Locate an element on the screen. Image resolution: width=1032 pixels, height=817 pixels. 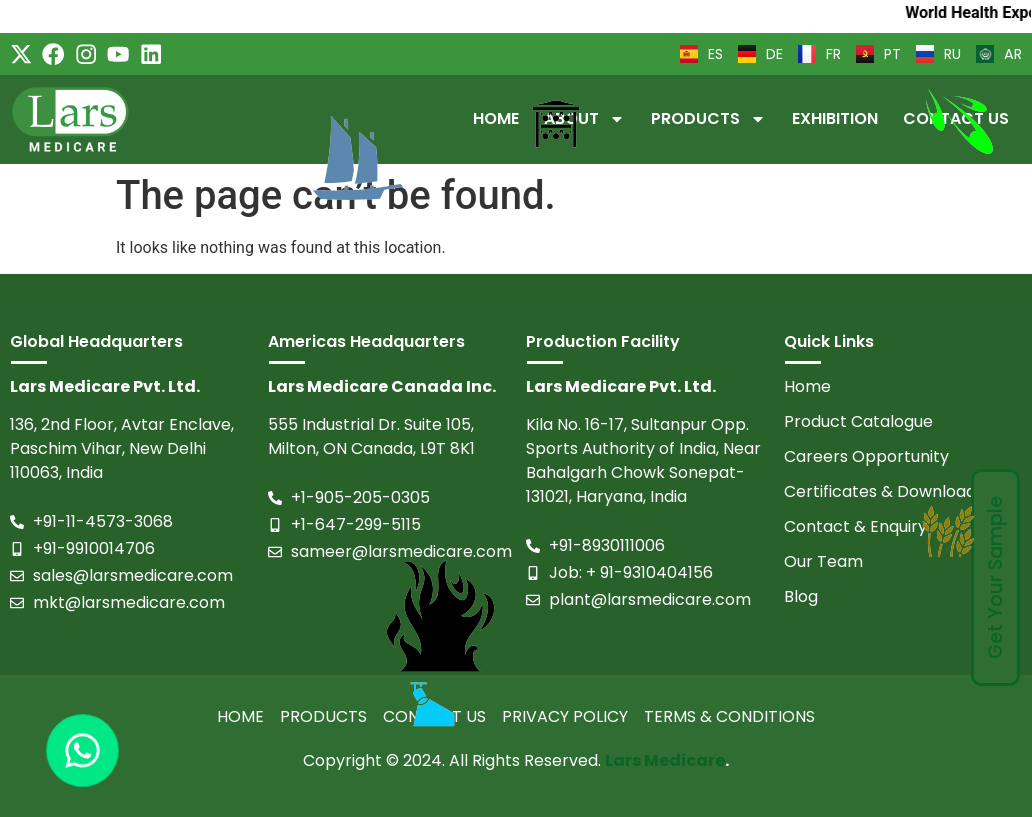
select a sailing boat or nautical vessel is located at coordinates (358, 158).